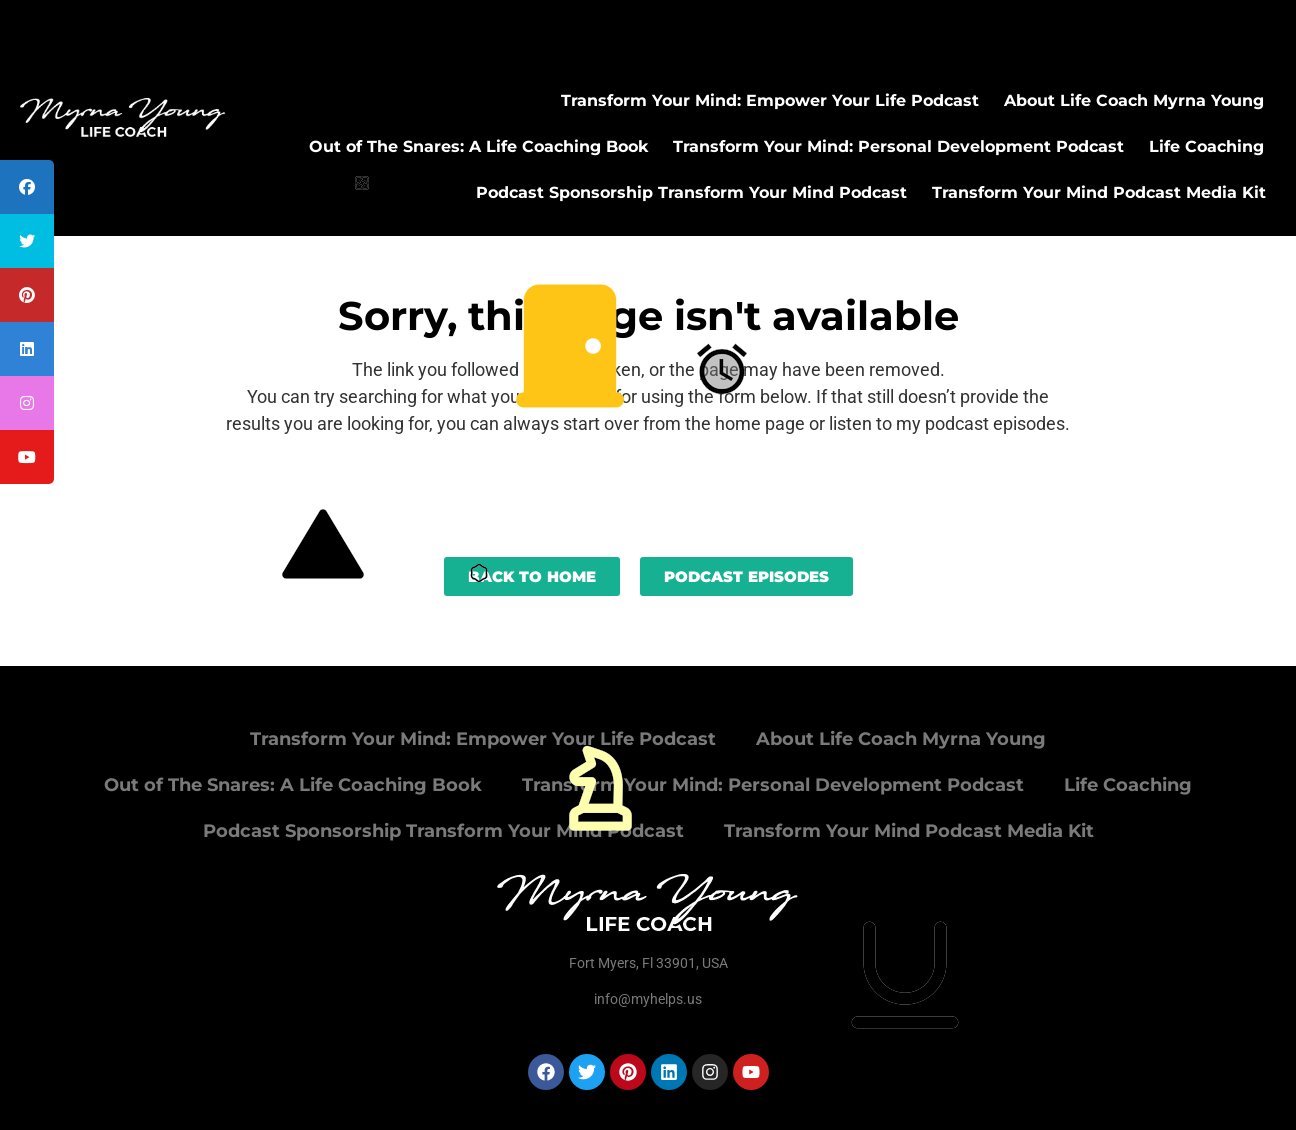 The image size is (1296, 1130). Describe the element at coordinates (362, 183) in the screenshot. I see `access extensions or plugins` at that location.